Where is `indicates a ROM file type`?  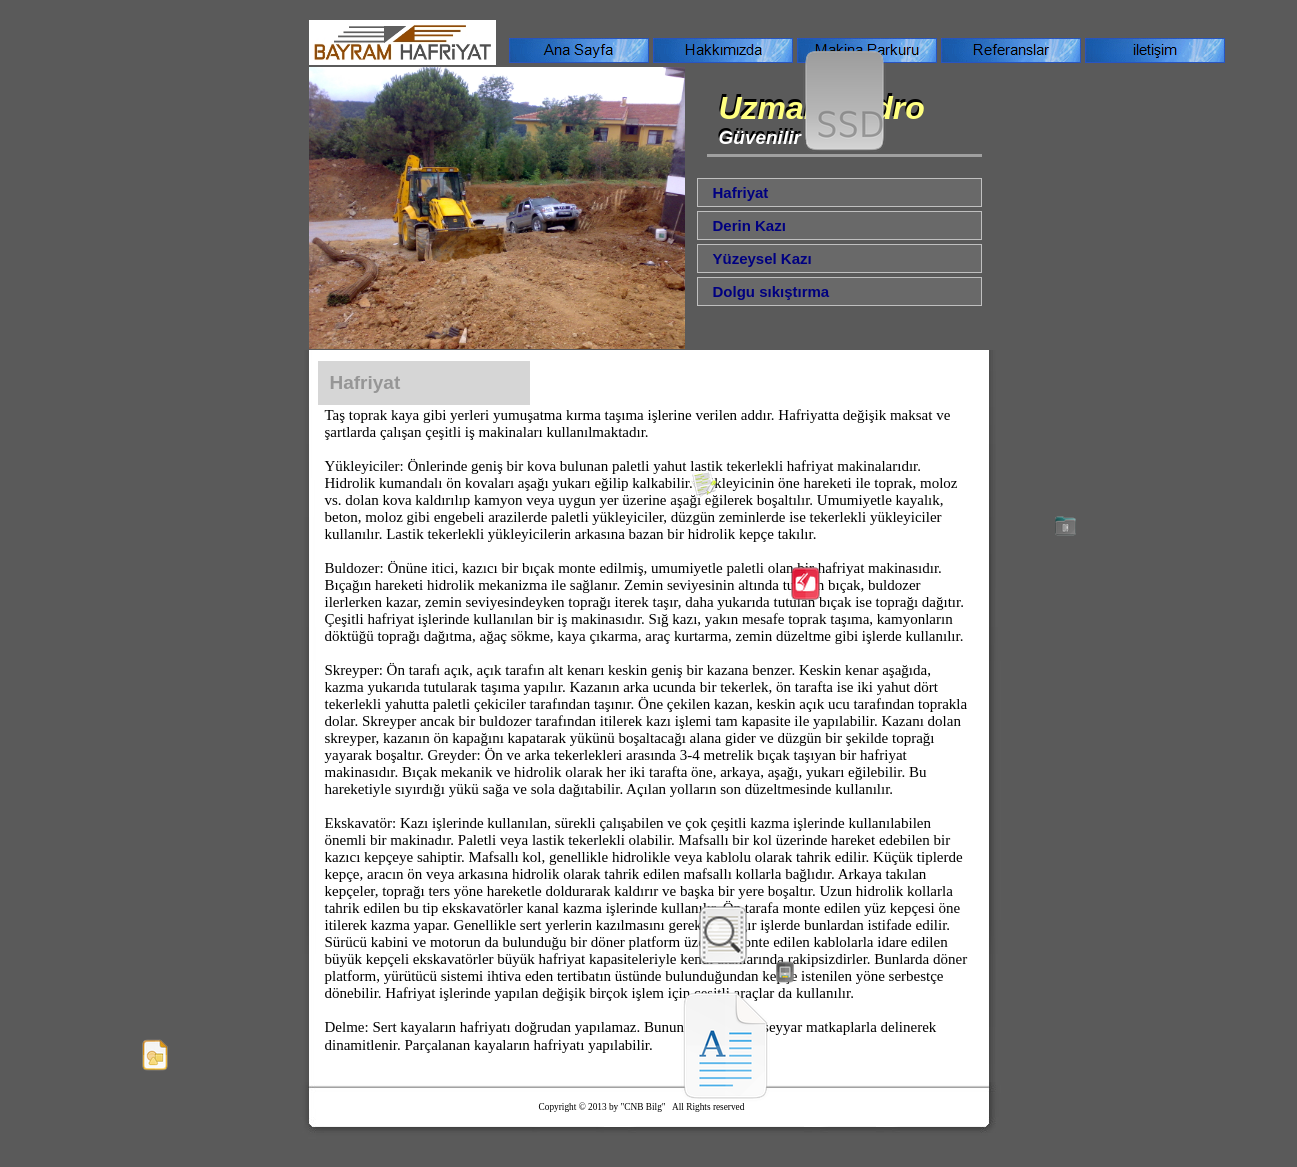 indicates a ROM file type is located at coordinates (785, 972).